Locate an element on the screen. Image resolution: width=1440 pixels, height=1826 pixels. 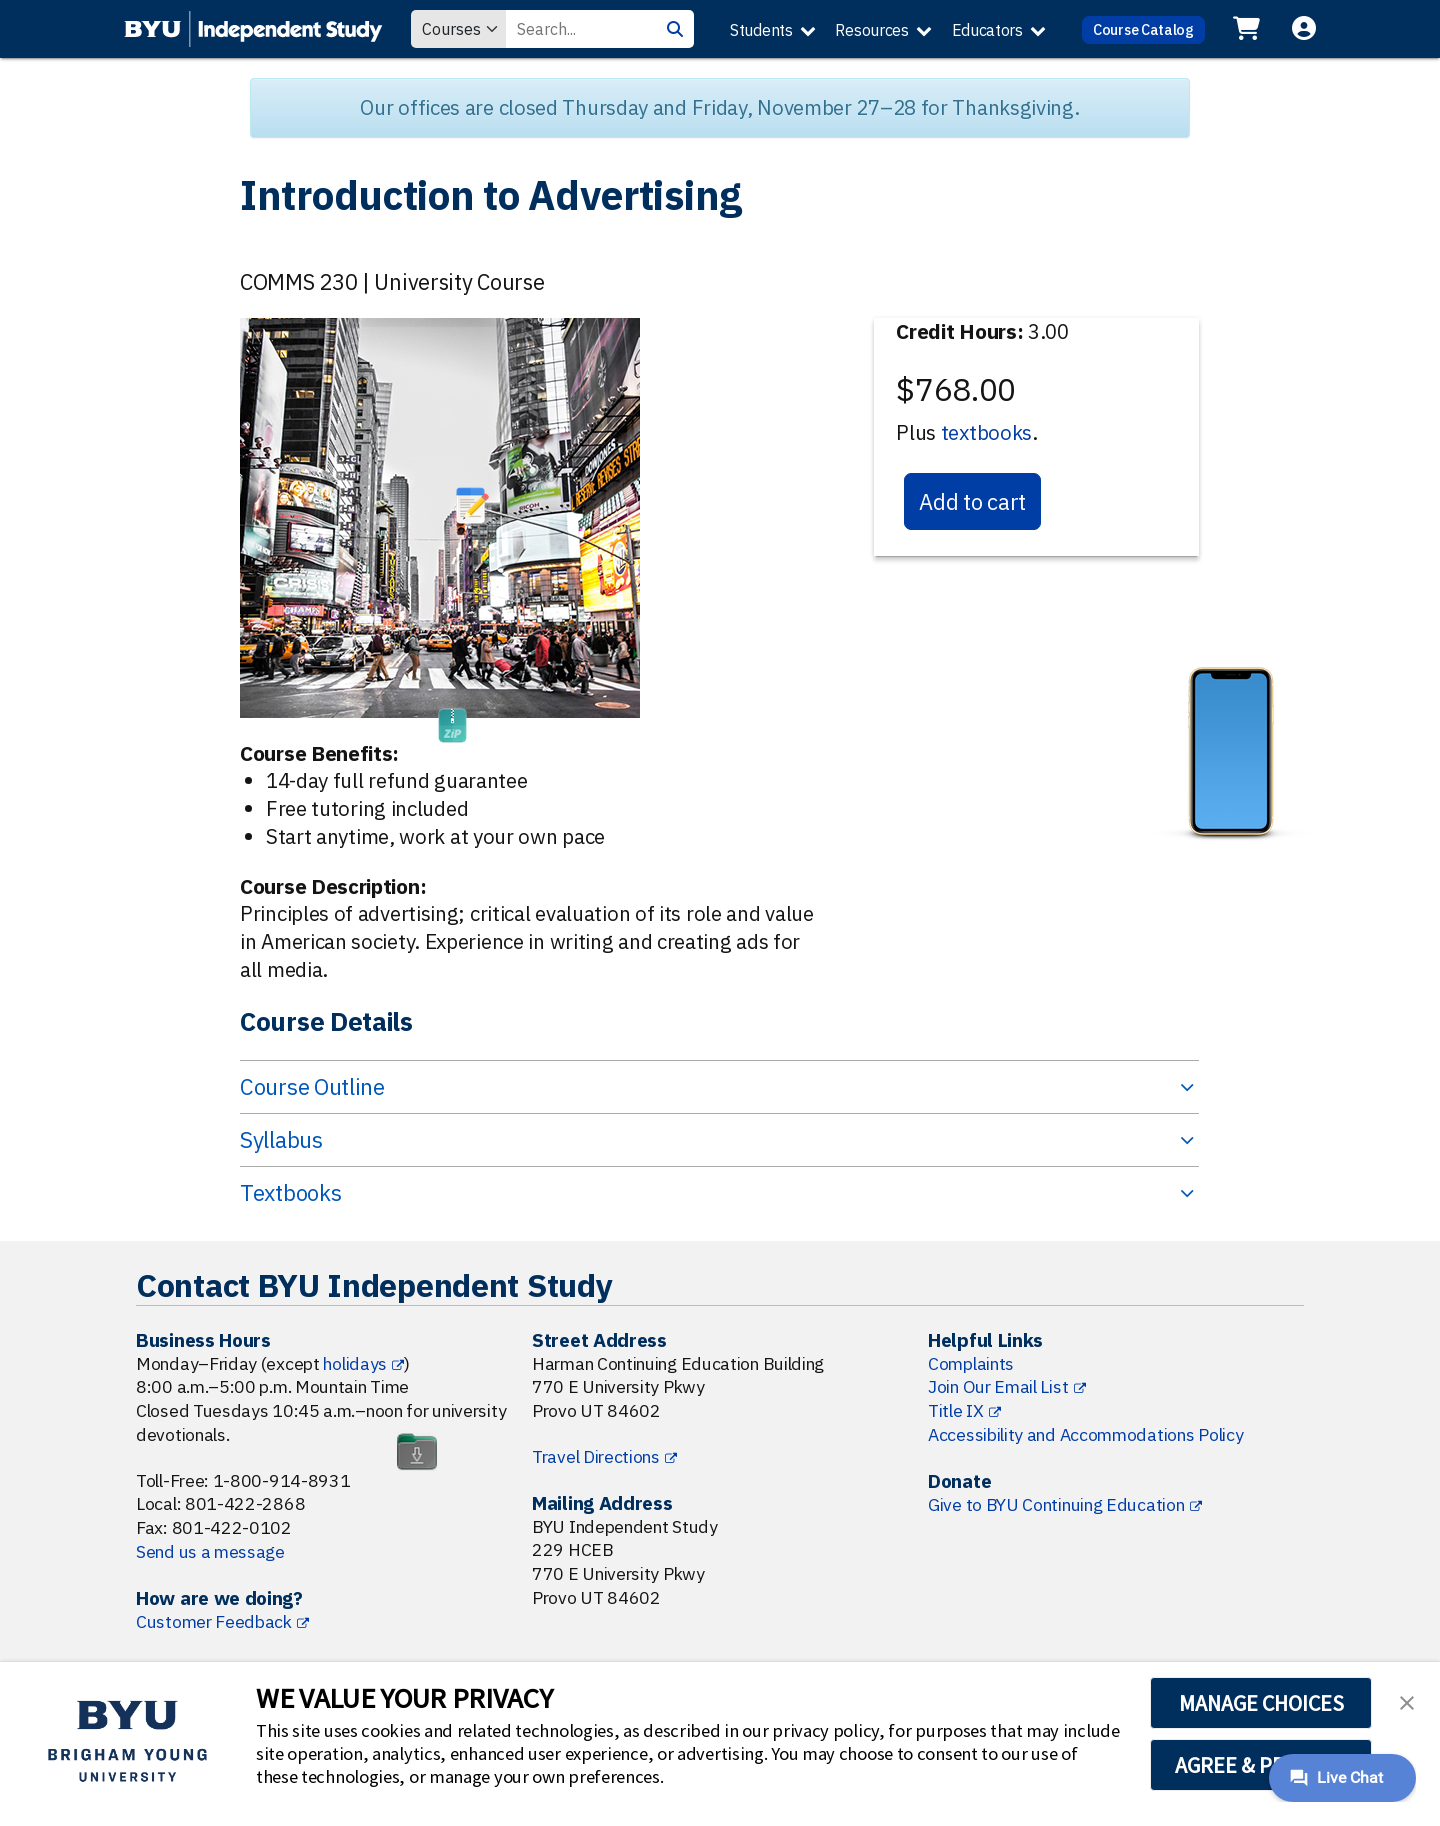
open the text editor application is located at coordinates (470, 505).